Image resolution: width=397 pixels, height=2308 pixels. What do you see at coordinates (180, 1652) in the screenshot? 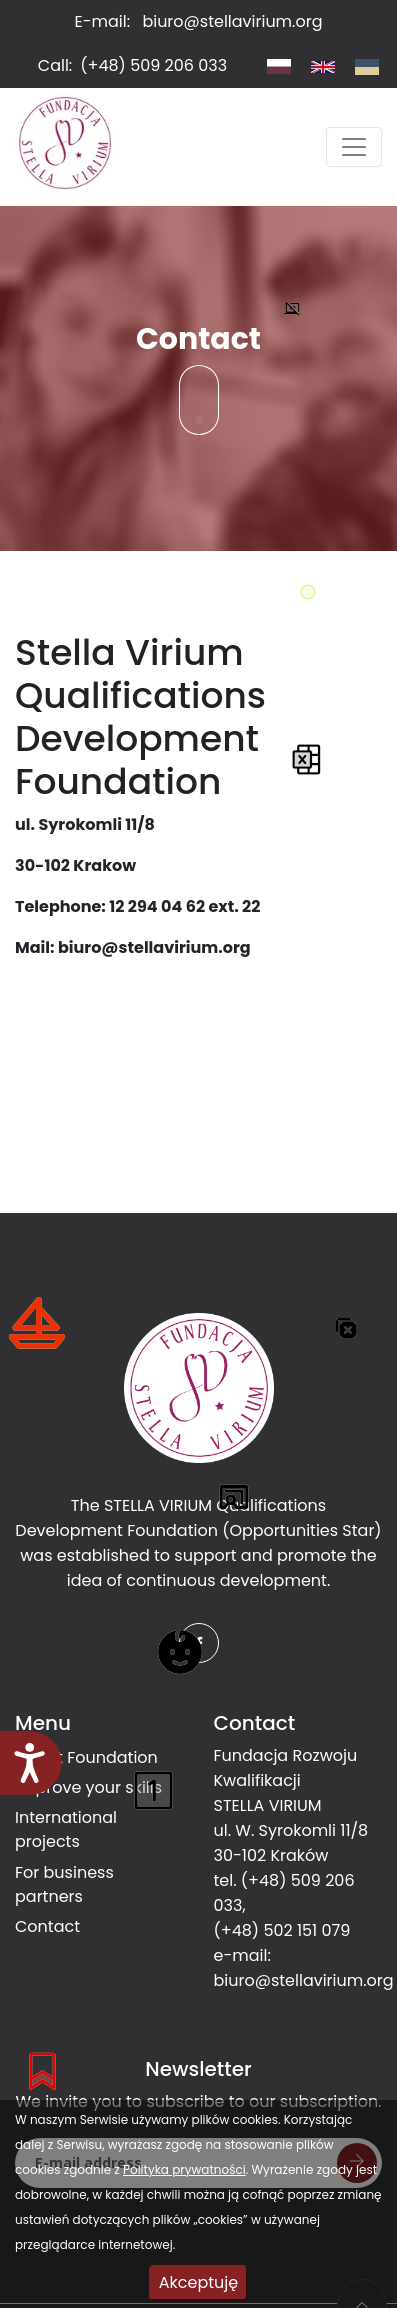
I see `access baby or child-related features` at bounding box center [180, 1652].